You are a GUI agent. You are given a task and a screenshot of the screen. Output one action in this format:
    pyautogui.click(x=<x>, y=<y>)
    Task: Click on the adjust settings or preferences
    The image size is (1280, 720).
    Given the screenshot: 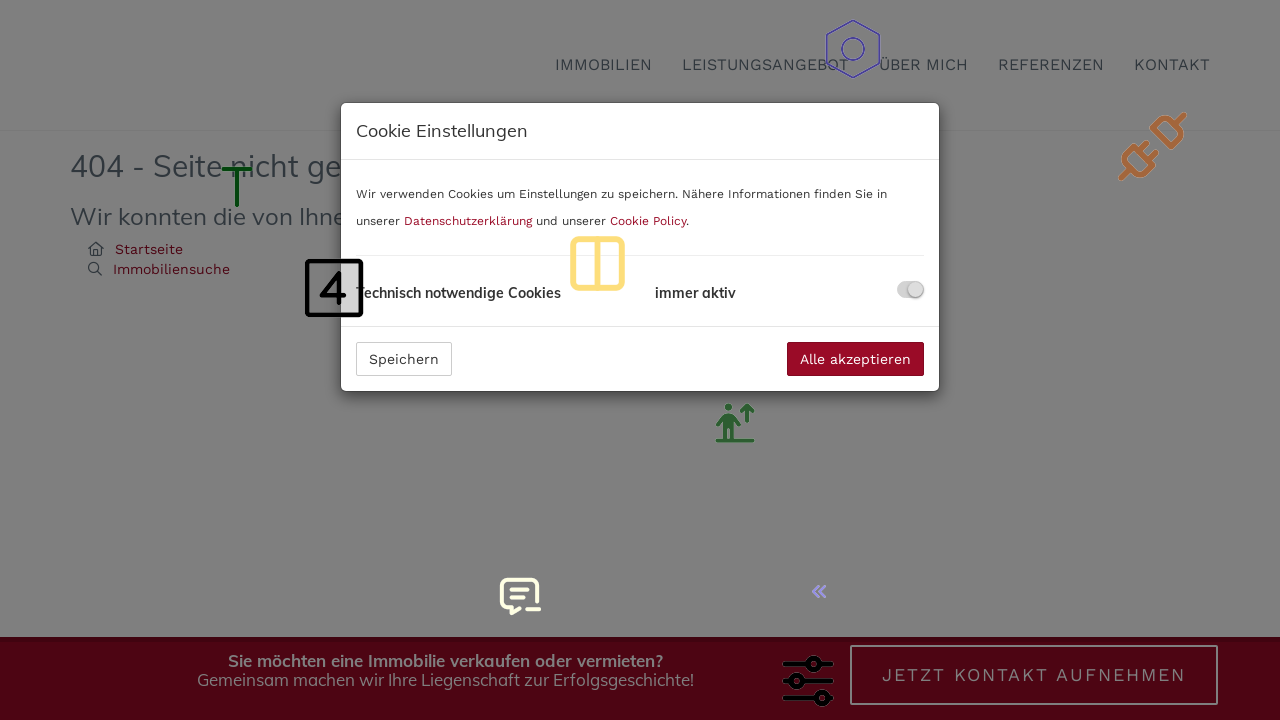 What is the action you would take?
    pyautogui.click(x=808, y=681)
    